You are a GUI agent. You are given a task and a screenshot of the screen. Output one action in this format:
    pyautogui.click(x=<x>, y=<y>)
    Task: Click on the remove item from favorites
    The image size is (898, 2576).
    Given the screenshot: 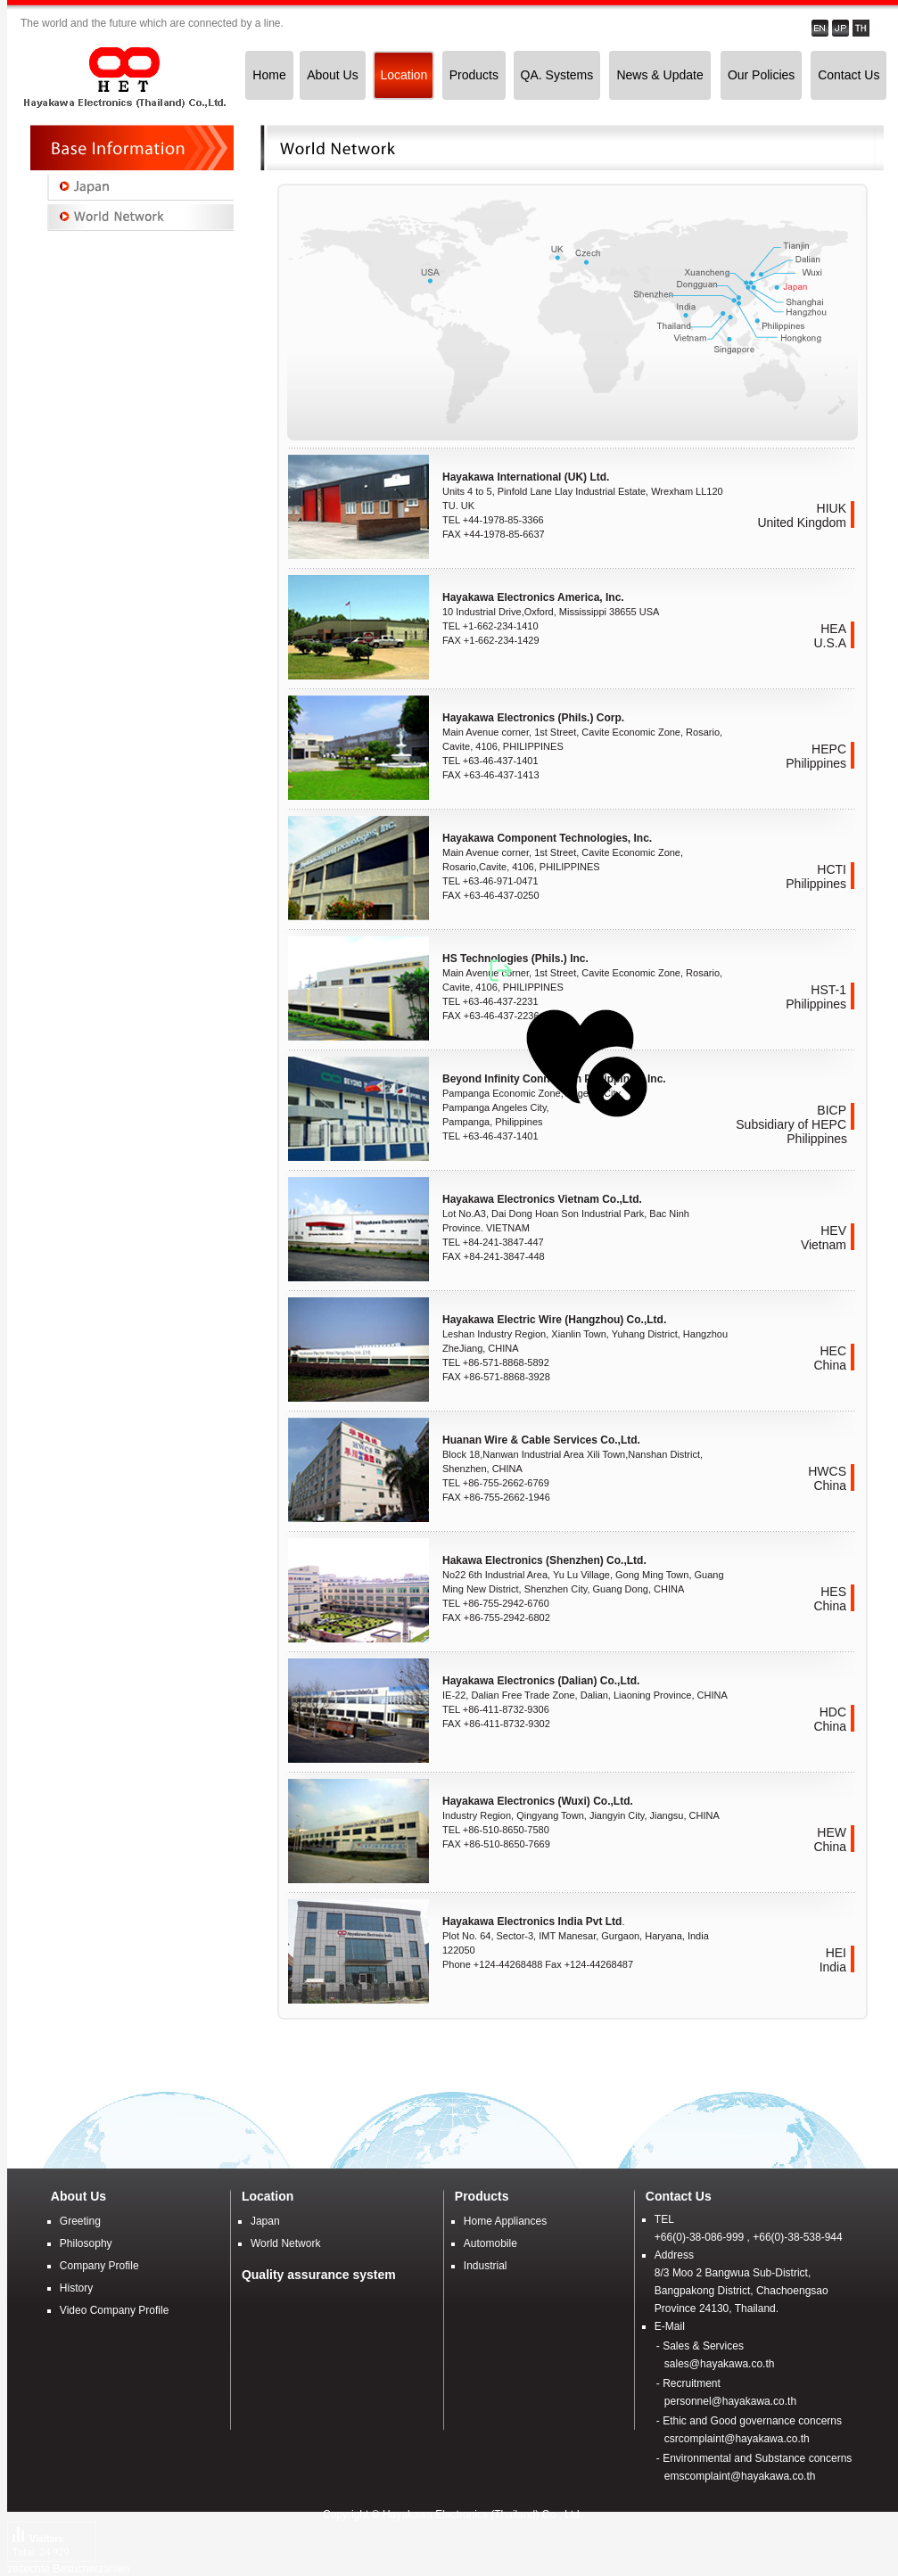 What is the action you would take?
    pyautogui.click(x=587, y=1057)
    